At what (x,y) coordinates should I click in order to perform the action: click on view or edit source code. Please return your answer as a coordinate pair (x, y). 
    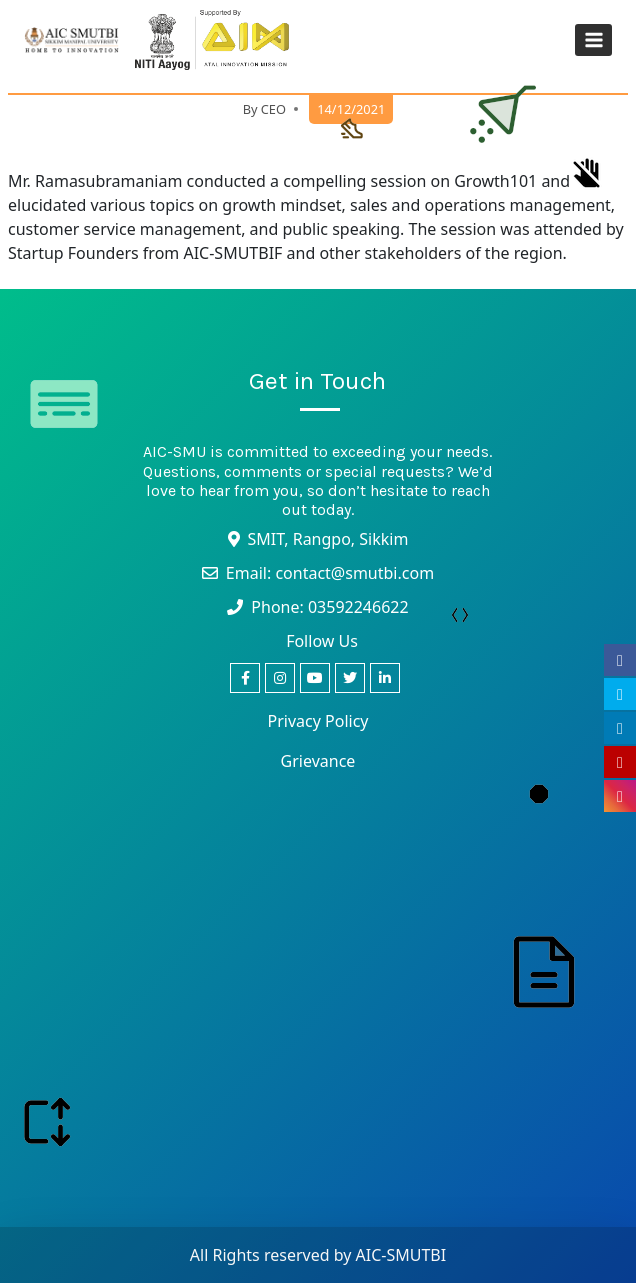
    Looking at the image, I should click on (460, 615).